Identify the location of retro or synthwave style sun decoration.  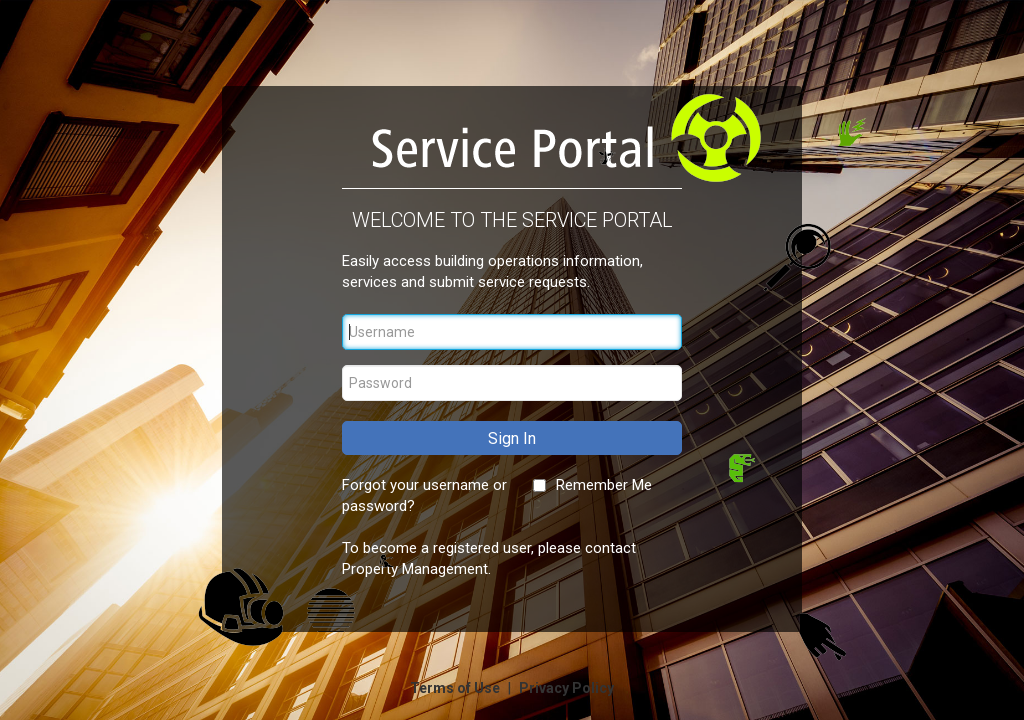
(331, 612).